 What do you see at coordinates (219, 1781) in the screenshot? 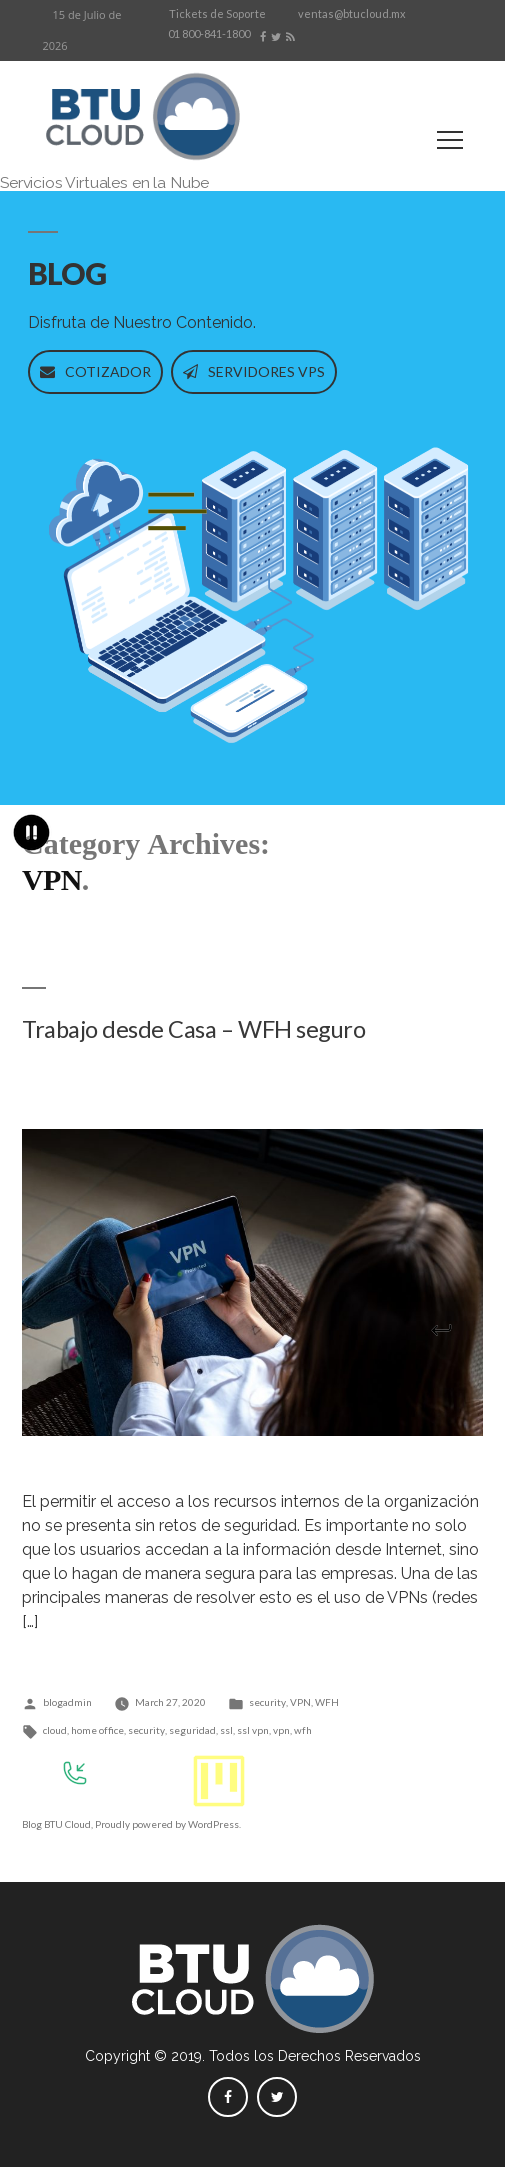
I see `open project panel` at bounding box center [219, 1781].